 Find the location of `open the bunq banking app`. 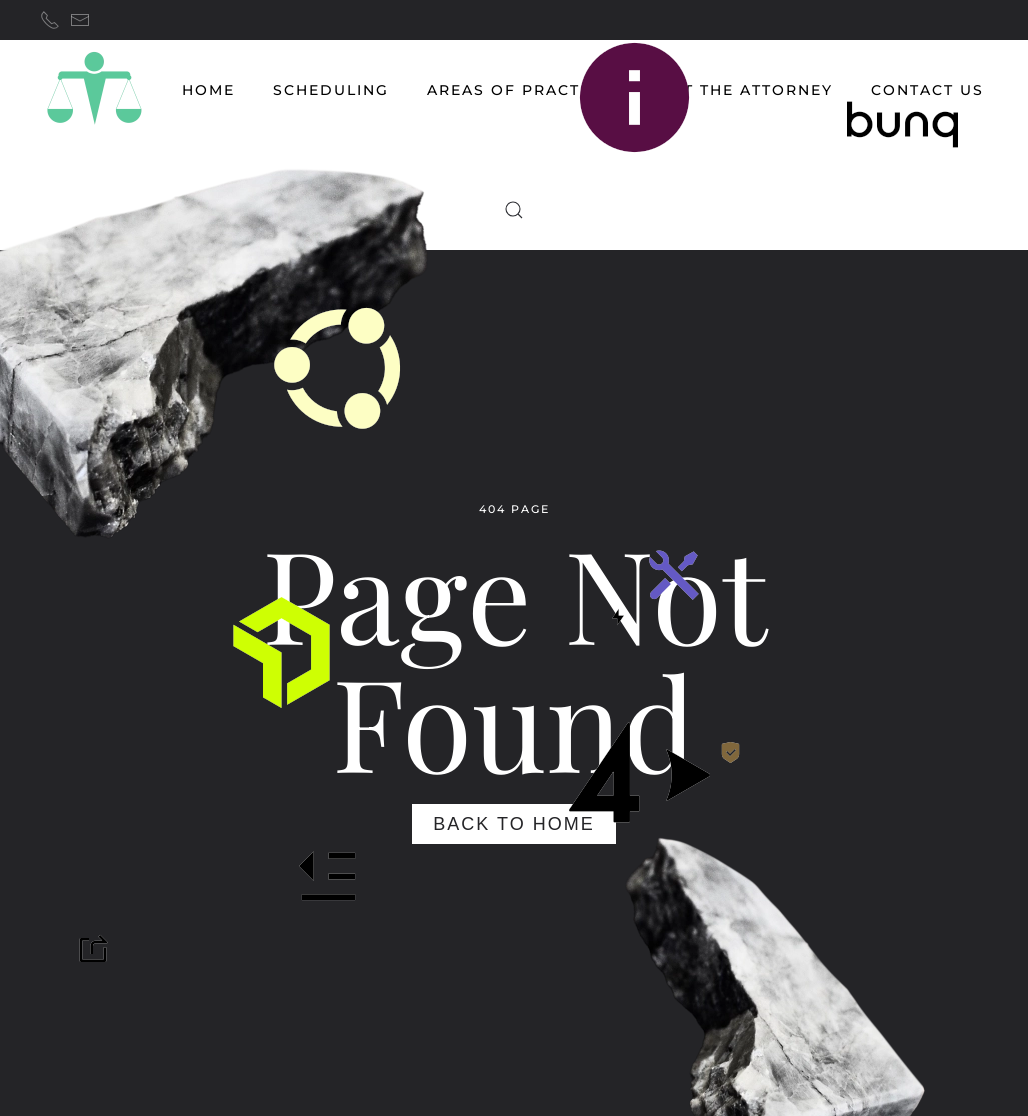

open the bunq banking app is located at coordinates (902, 124).